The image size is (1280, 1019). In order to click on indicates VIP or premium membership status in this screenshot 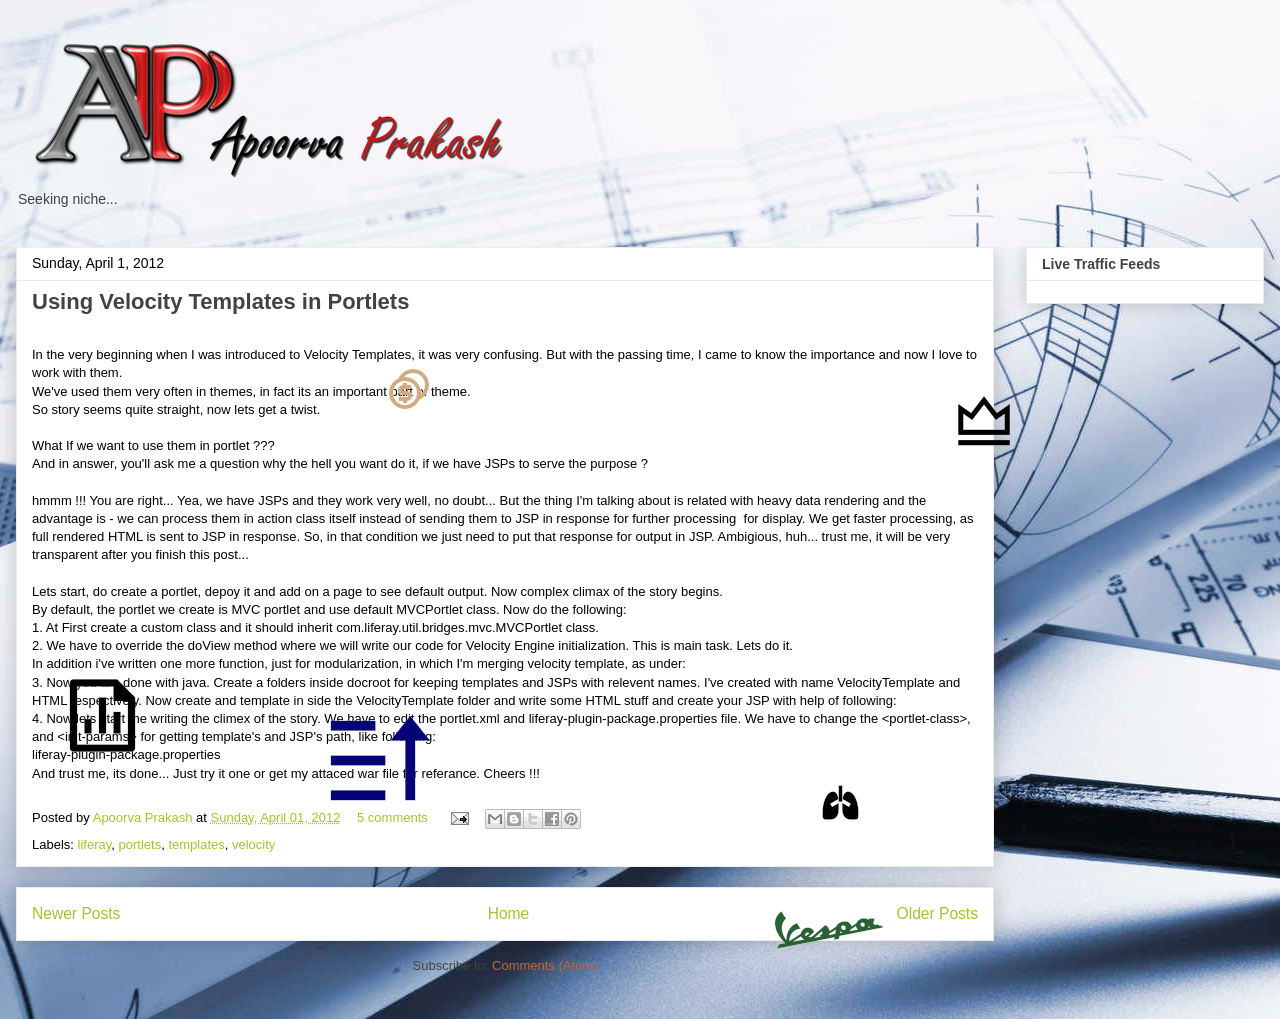, I will do `click(984, 422)`.